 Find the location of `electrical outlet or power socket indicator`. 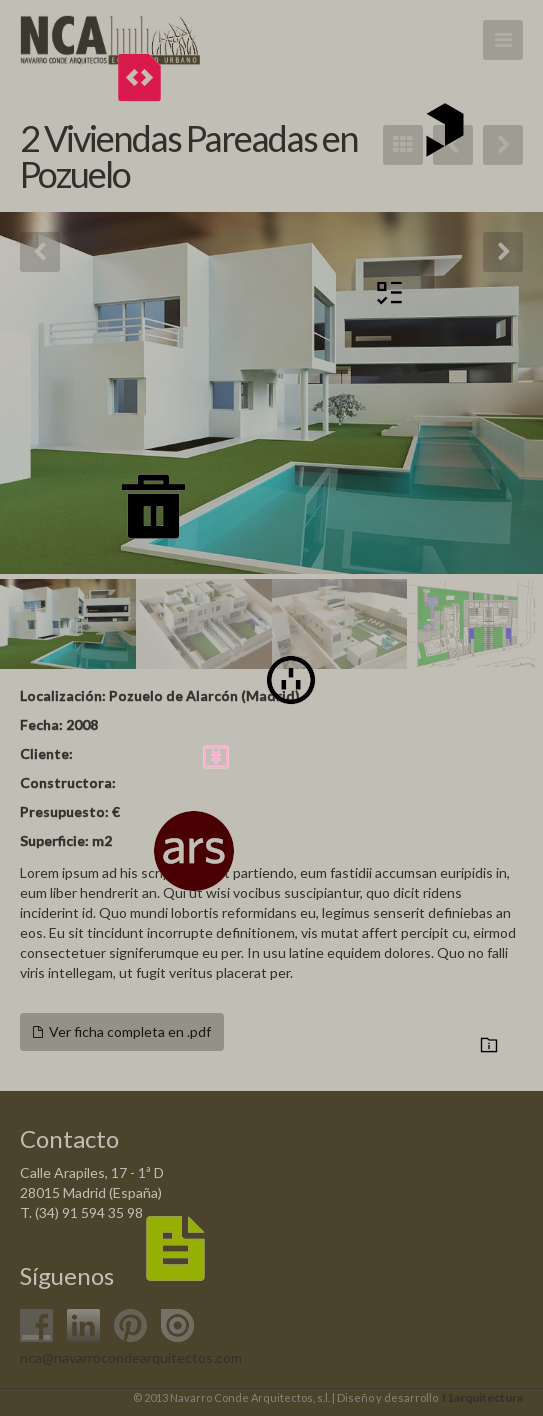

electrical outlet or power socket indicator is located at coordinates (291, 680).